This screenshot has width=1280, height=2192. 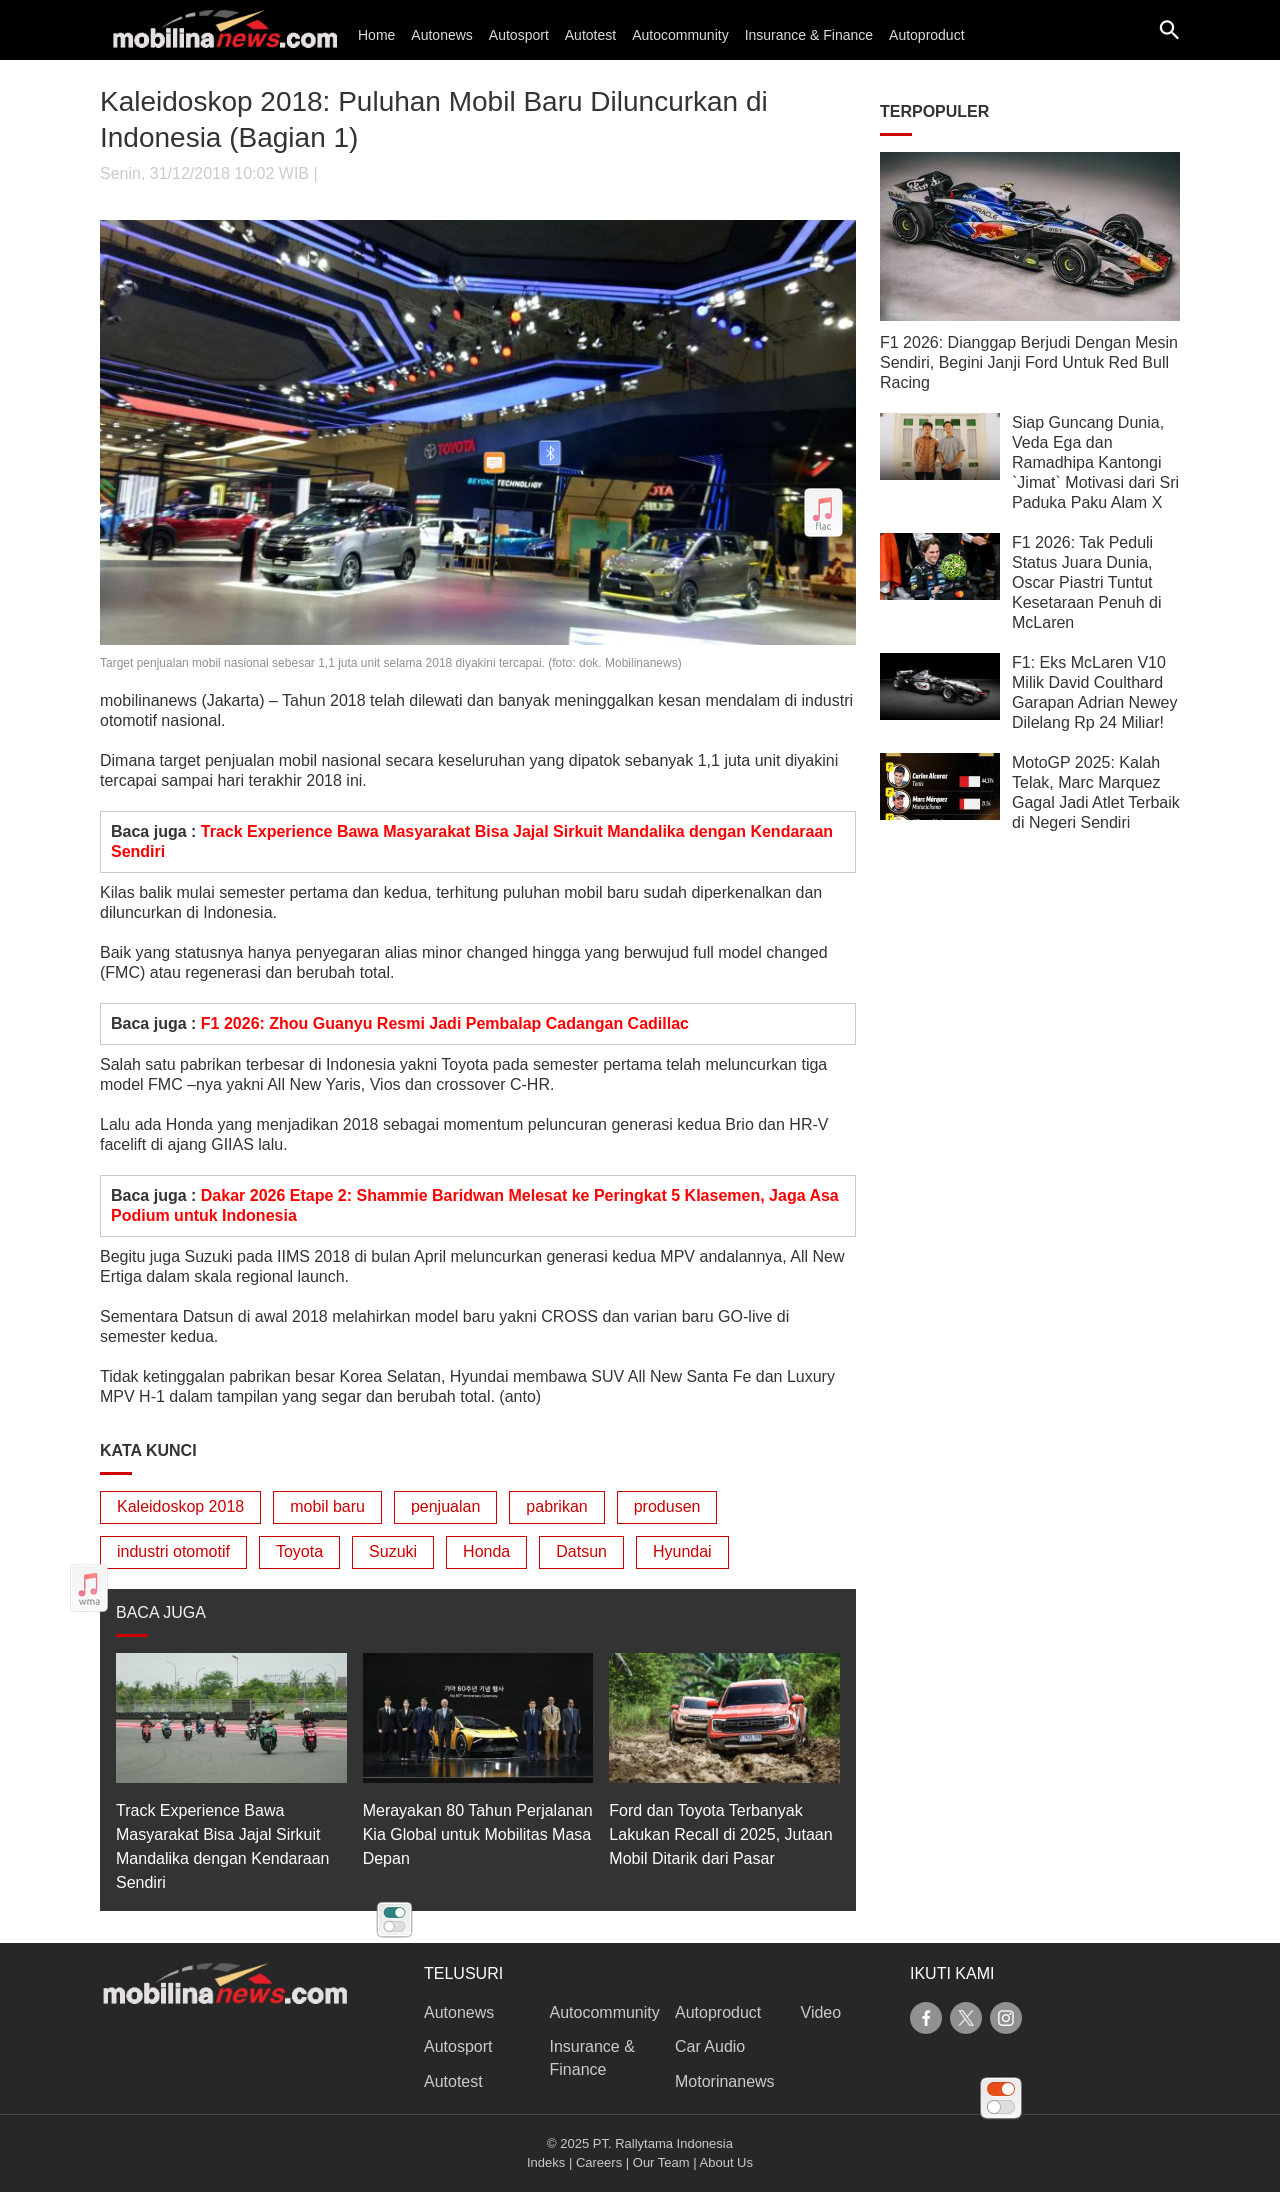 What do you see at coordinates (550, 453) in the screenshot?
I see `access bluetooth settings` at bounding box center [550, 453].